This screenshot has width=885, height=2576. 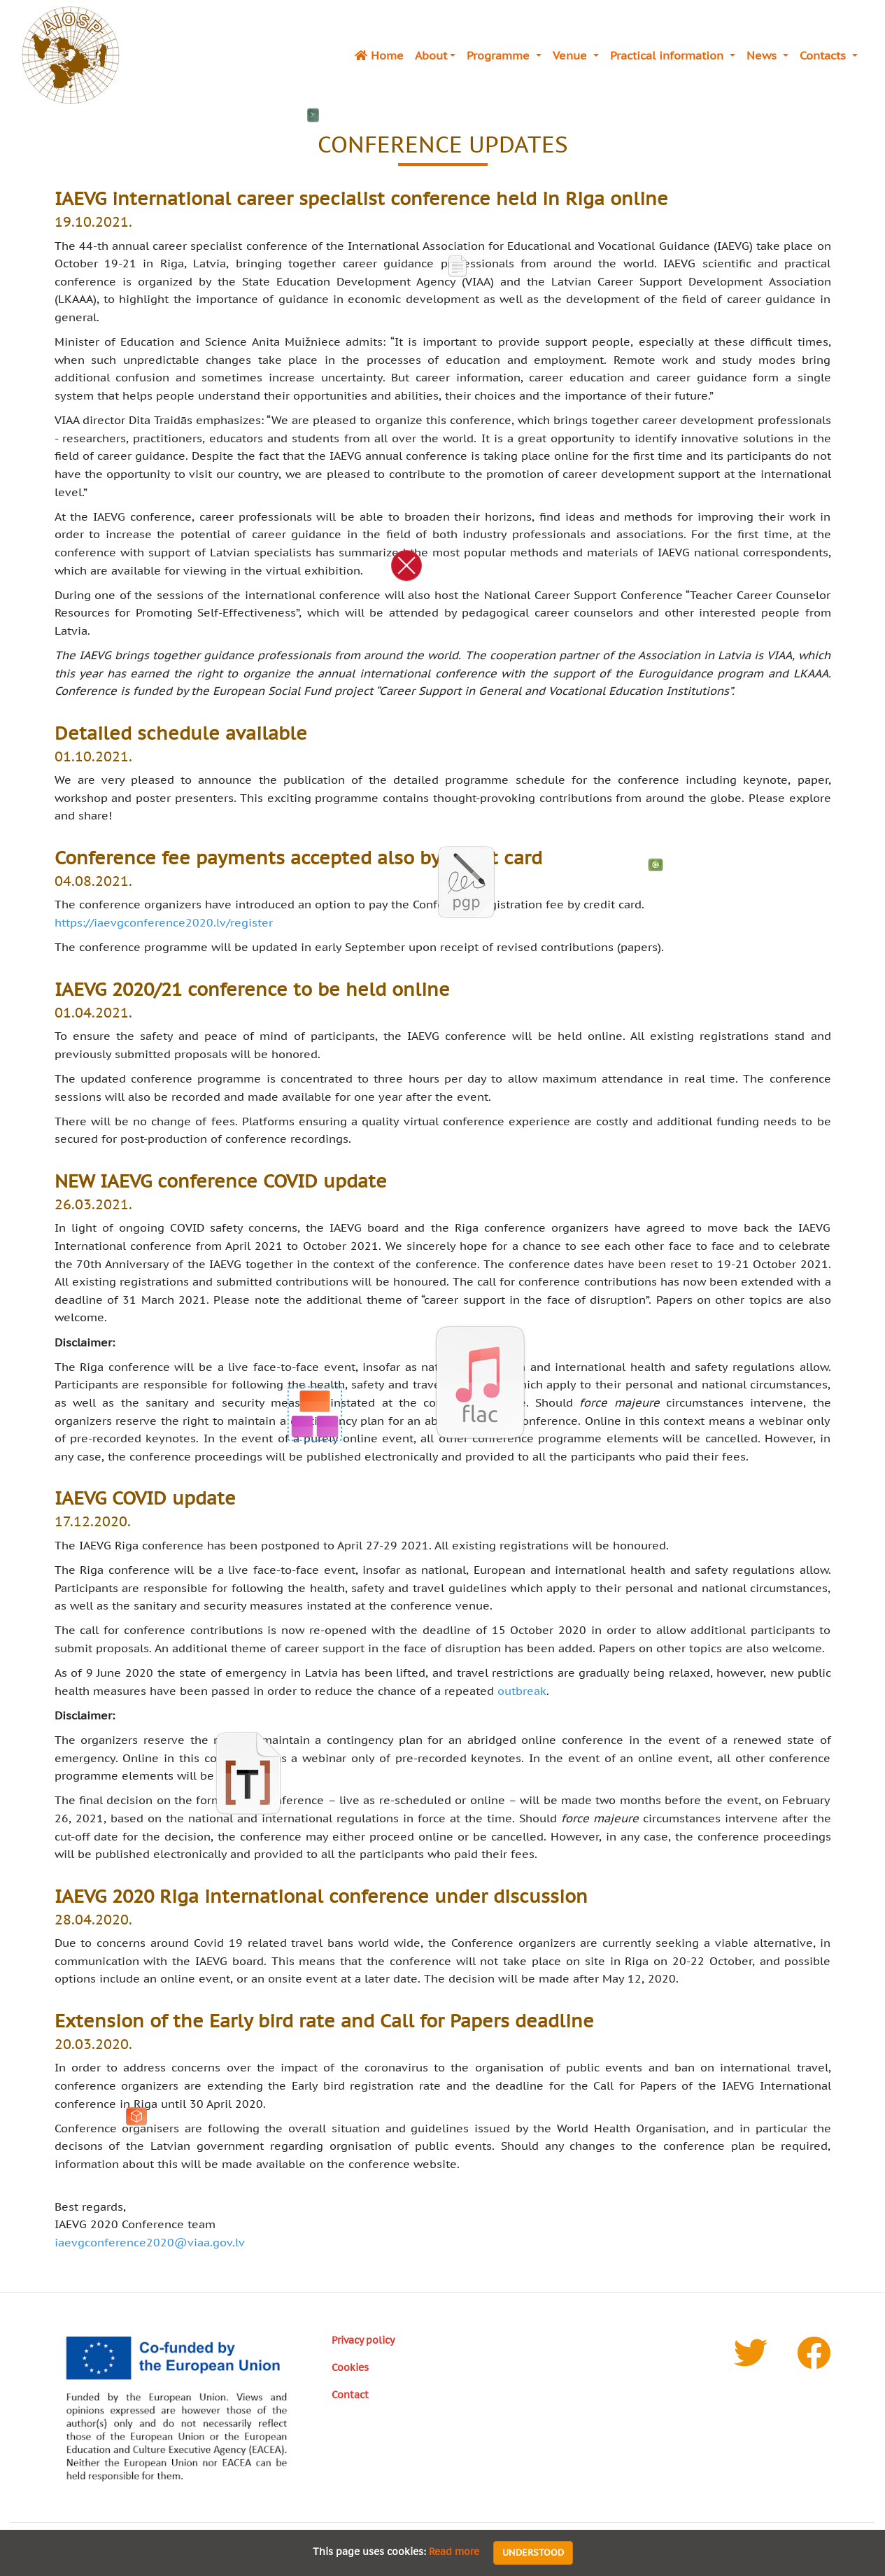 I want to click on navigate to desktop folder, so click(x=656, y=864).